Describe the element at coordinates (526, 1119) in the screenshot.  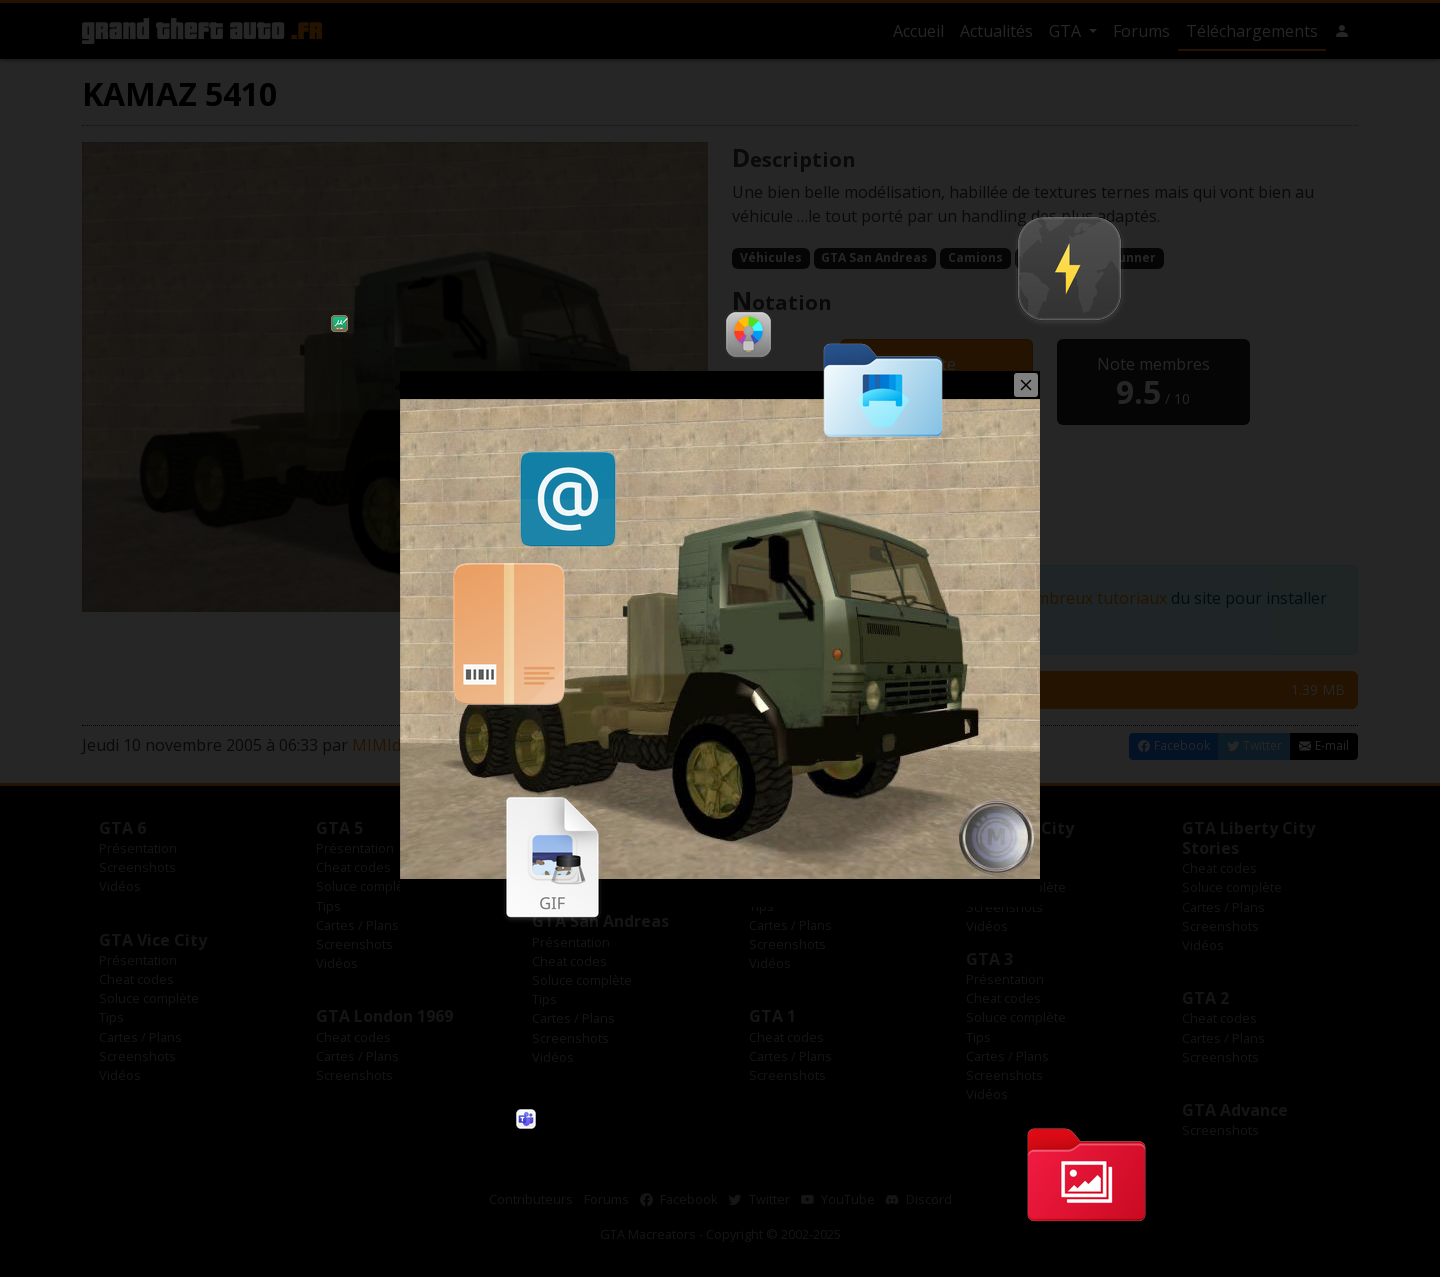
I see `open microsoft teams for linux` at that location.